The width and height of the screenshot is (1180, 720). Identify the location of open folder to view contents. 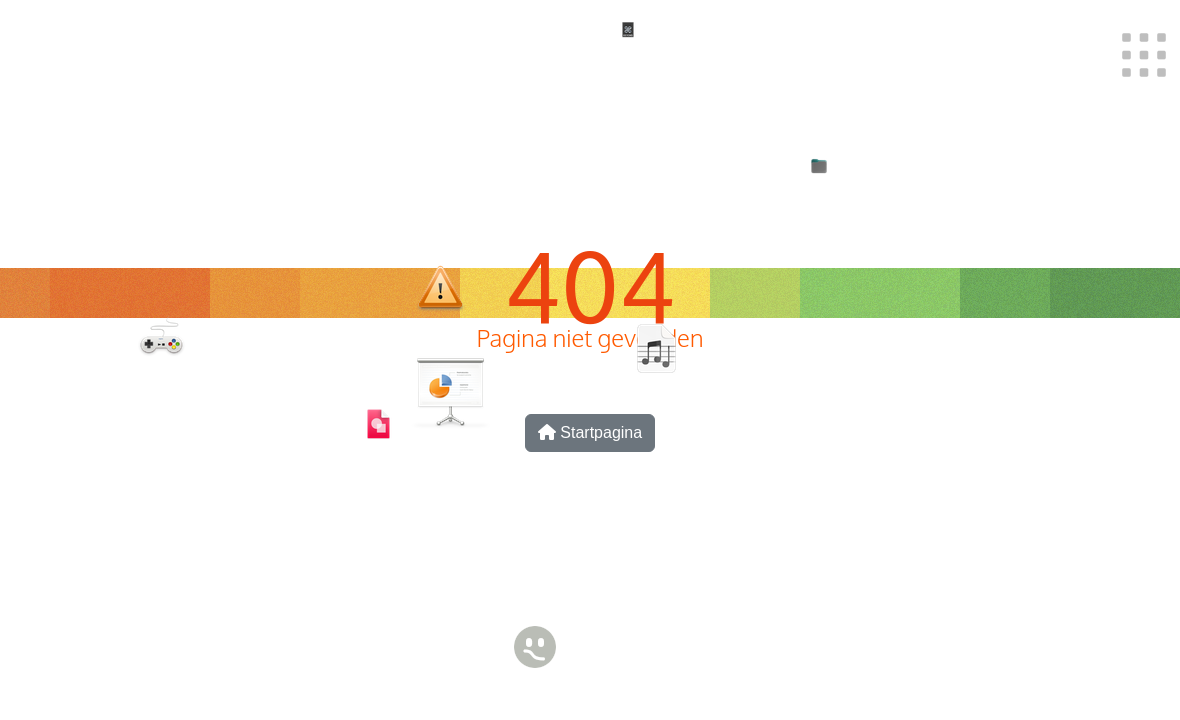
(819, 166).